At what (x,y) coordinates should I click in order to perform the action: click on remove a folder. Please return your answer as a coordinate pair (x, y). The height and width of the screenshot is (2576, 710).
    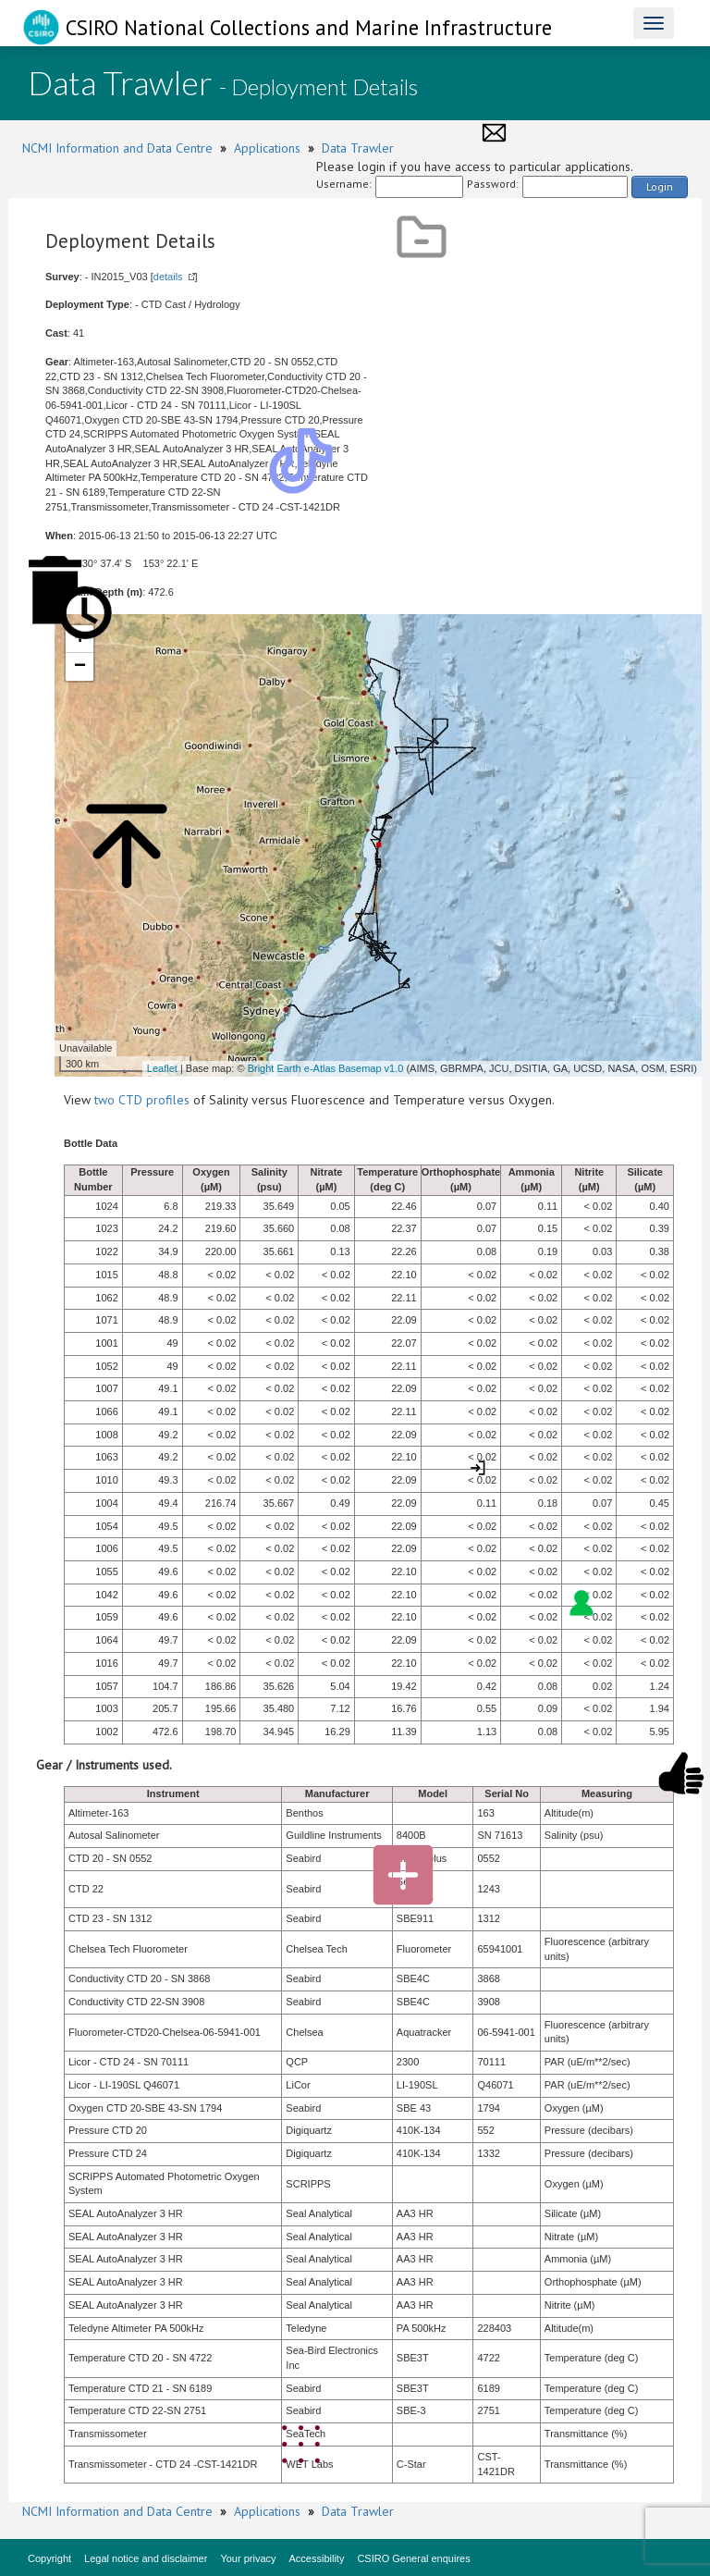
    Looking at the image, I should click on (422, 237).